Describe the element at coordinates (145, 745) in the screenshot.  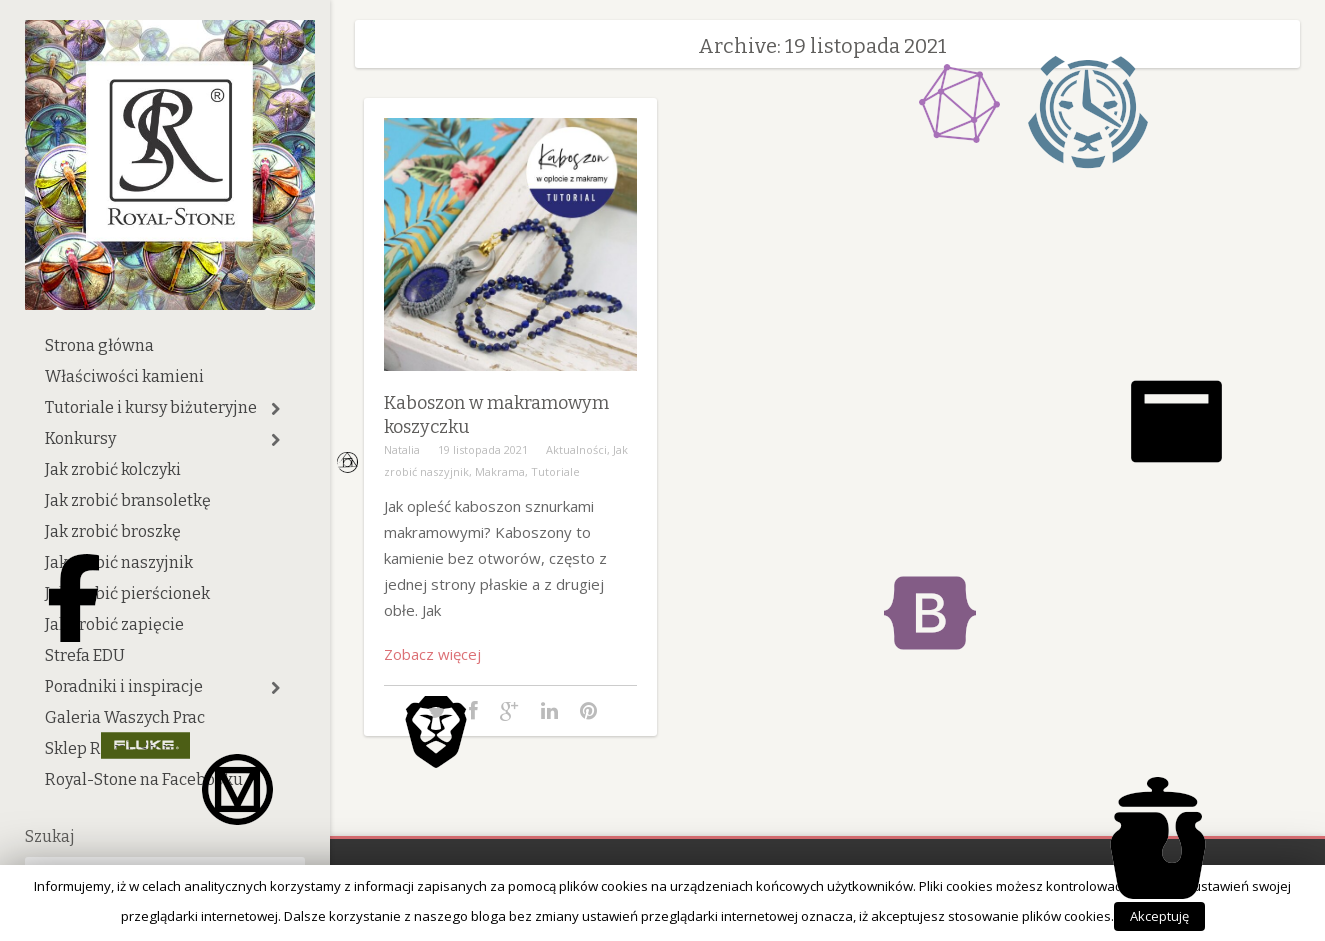
I see `Fluke corporation brand logo` at that location.